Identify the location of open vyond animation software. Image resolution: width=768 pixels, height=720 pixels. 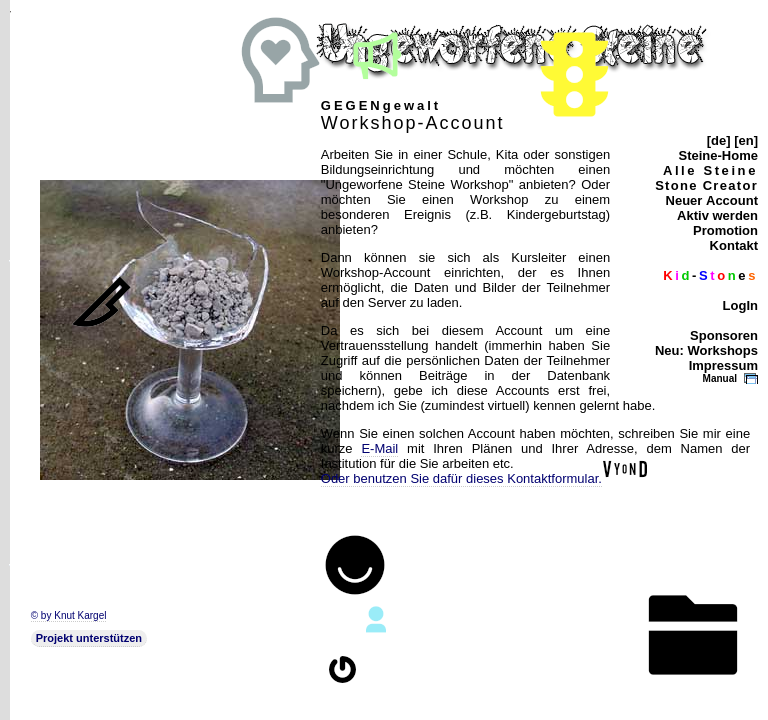
(625, 469).